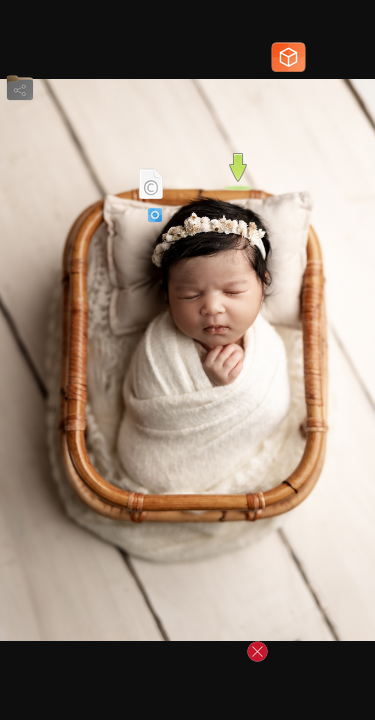 The width and height of the screenshot is (375, 720). What do you see at coordinates (288, 56) in the screenshot?
I see `open a 3D model file` at bounding box center [288, 56].